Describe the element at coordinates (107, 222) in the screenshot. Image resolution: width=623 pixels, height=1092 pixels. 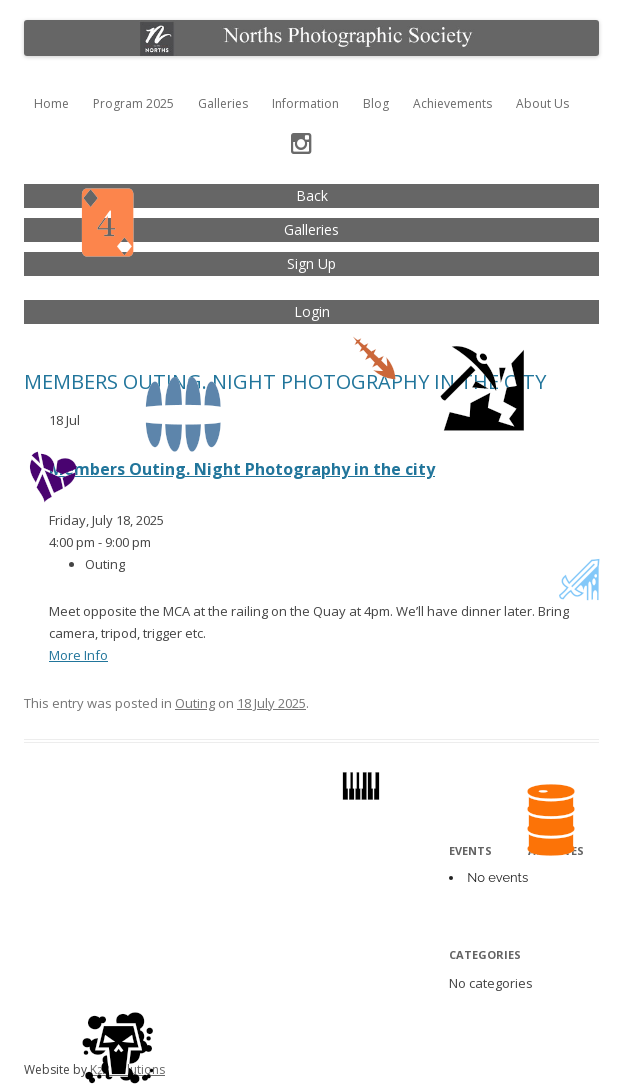
I see `four of diamonds playing card` at that location.